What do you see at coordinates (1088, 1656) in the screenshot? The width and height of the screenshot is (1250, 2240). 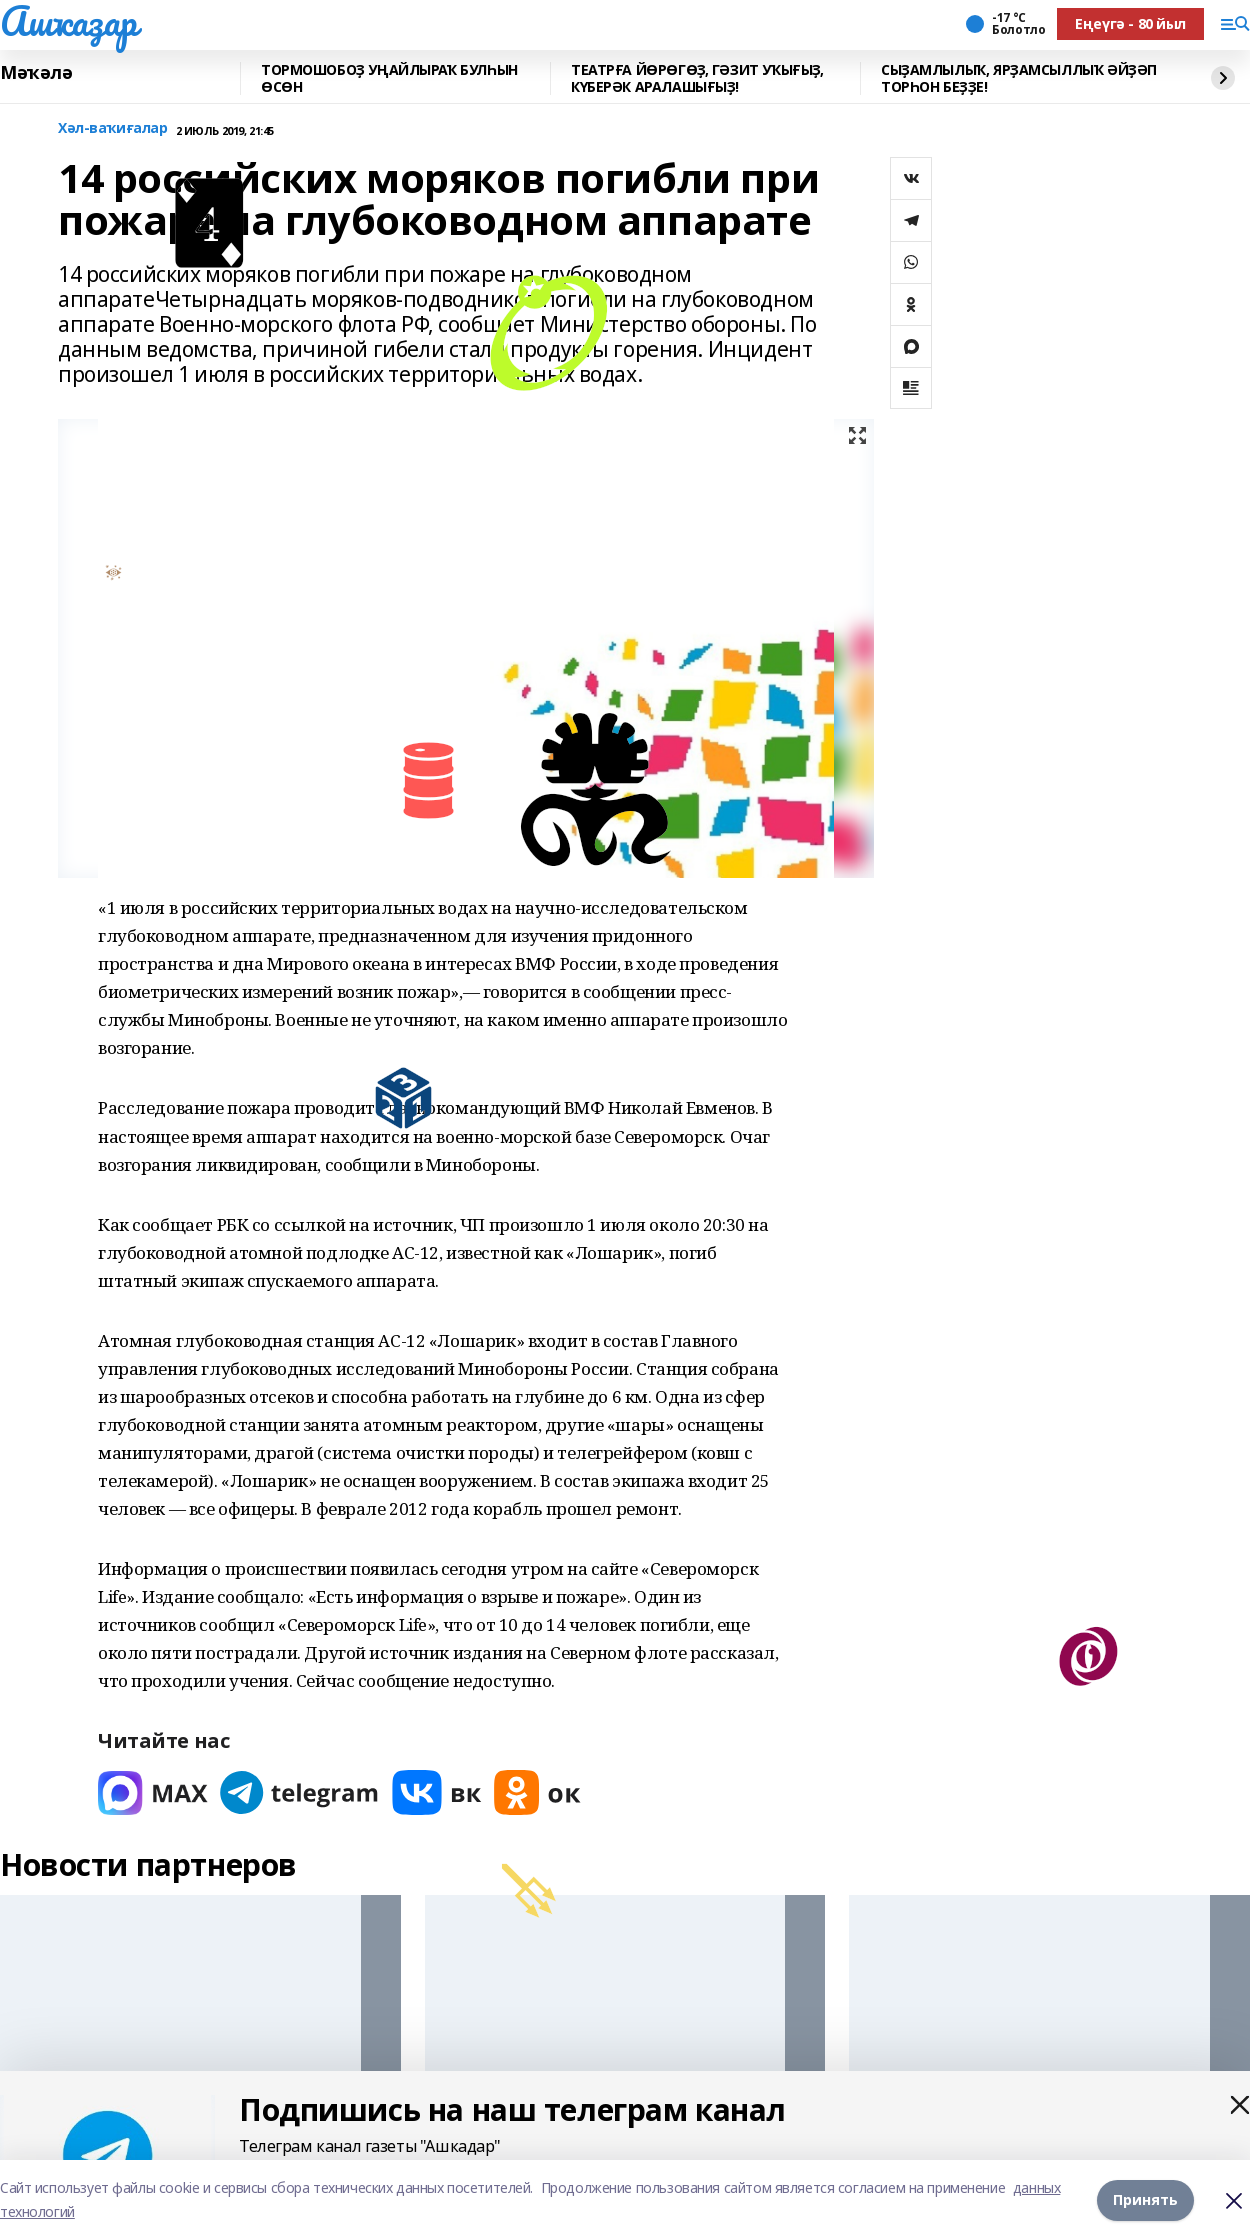 I see `indicates a surreal or dream-like game state` at bounding box center [1088, 1656].